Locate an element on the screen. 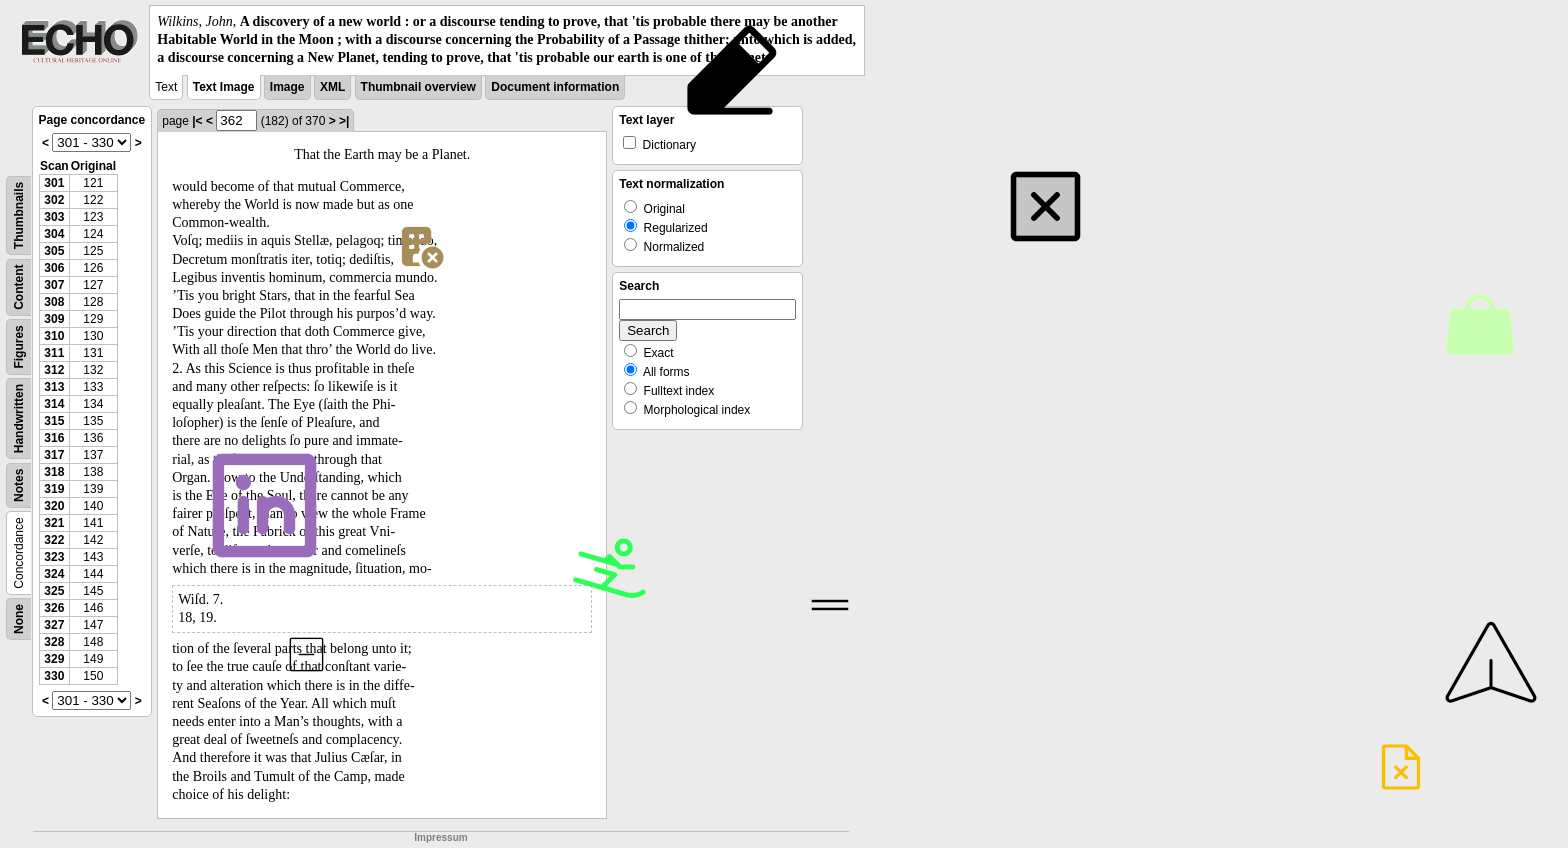  remove a building or property from saved locations is located at coordinates (421, 246).